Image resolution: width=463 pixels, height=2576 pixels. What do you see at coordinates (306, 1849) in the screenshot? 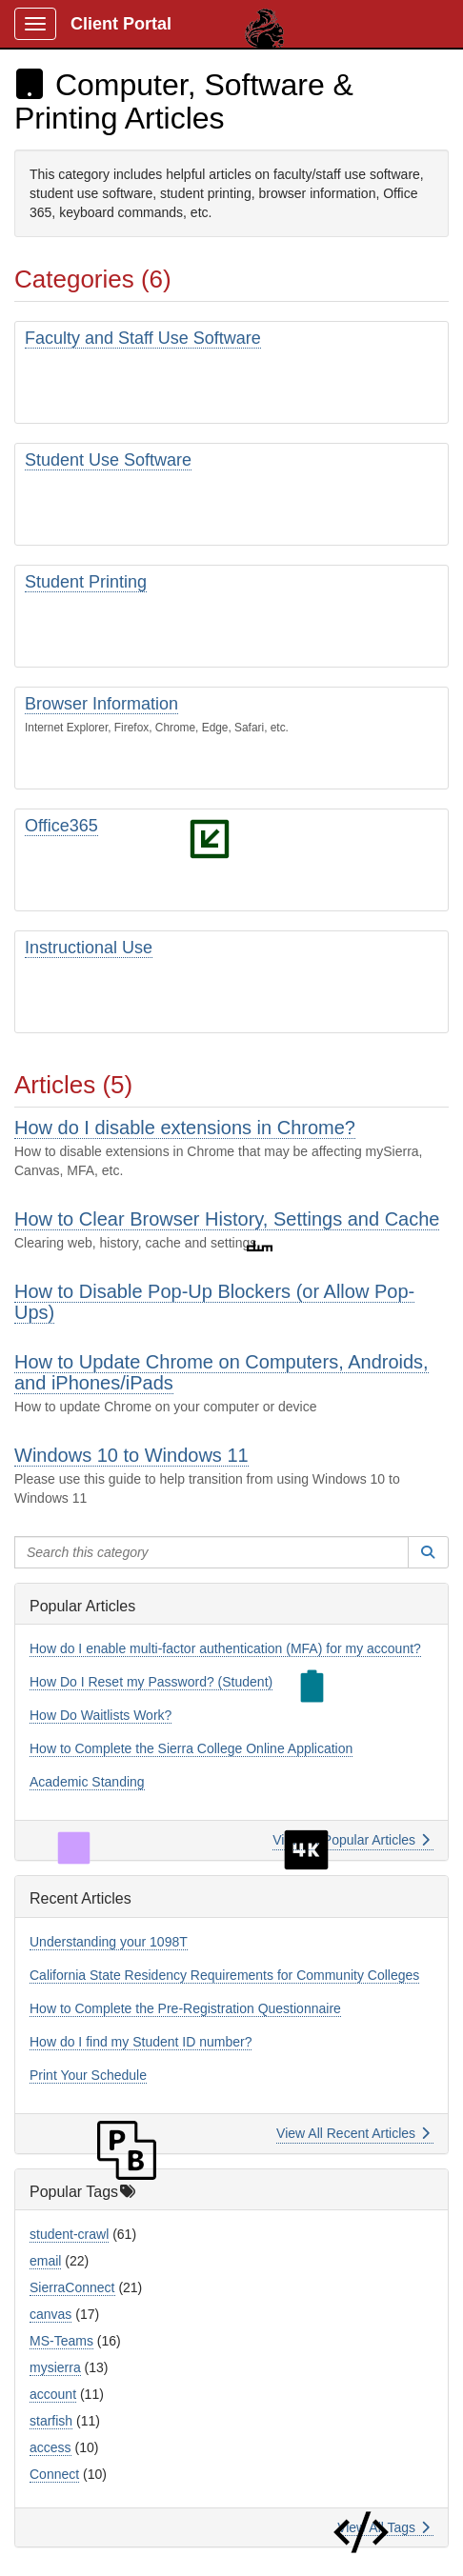
I see `indicates 4k video quality available` at bounding box center [306, 1849].